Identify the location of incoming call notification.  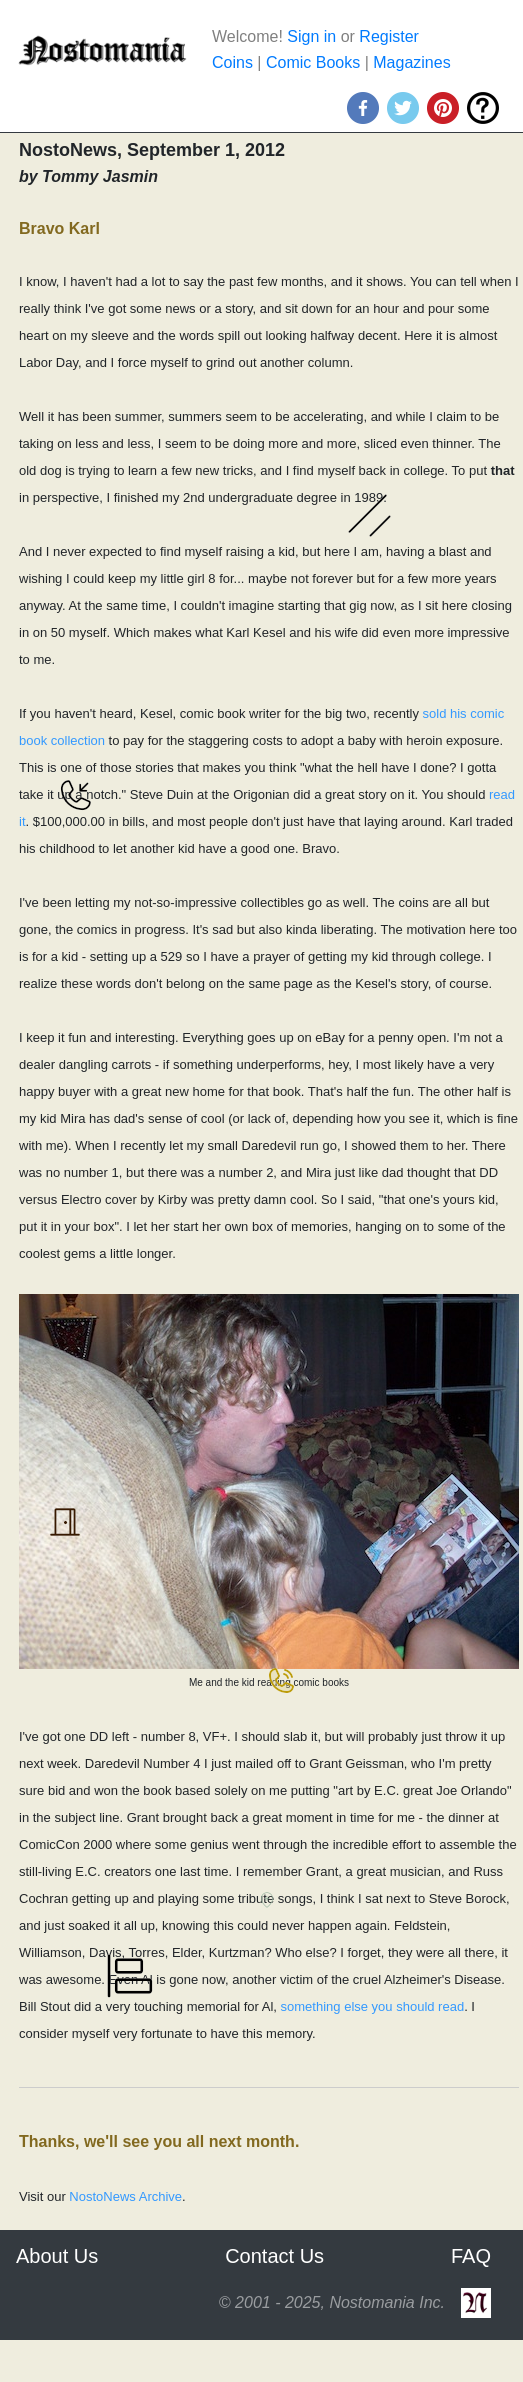
(76, 794).